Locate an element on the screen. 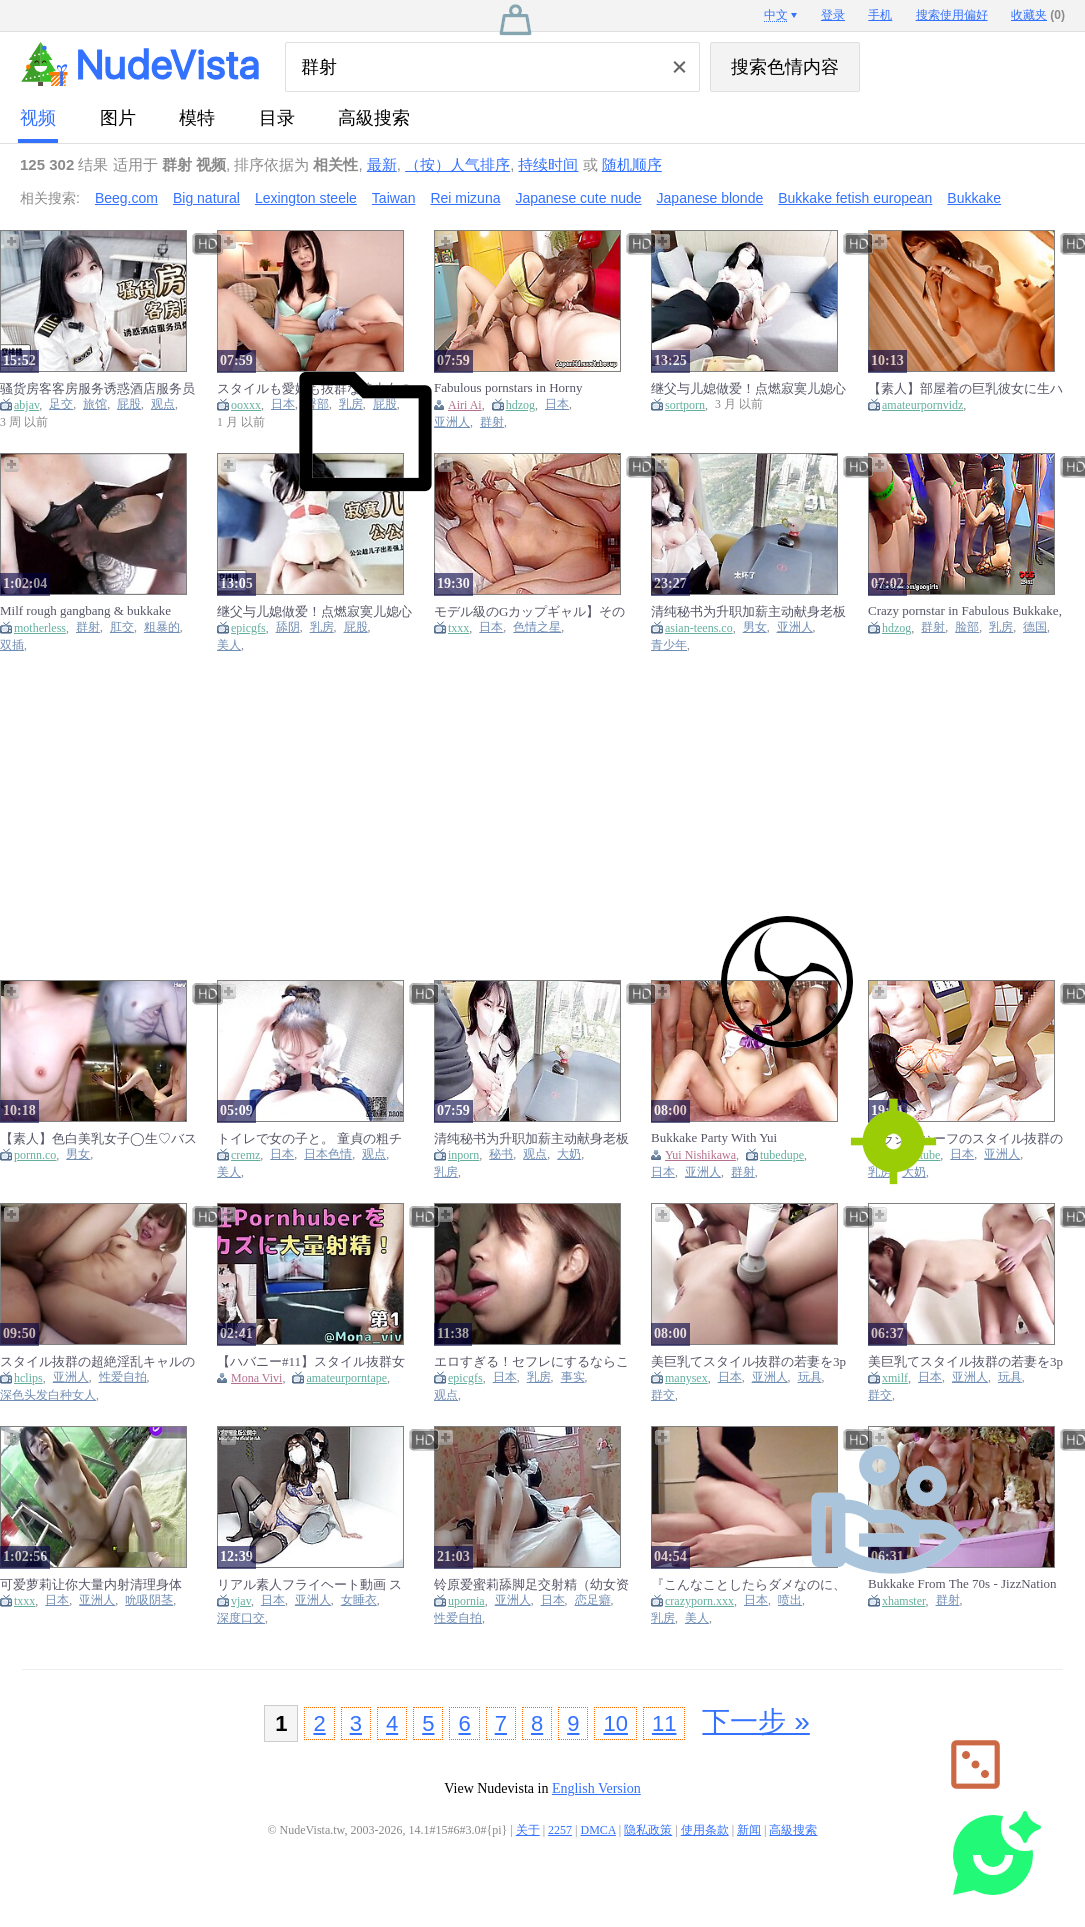 Image resolution: width=1085 pixels, height=1927 pixels. chat with ai assistant is located at coordinates (993, 1855).